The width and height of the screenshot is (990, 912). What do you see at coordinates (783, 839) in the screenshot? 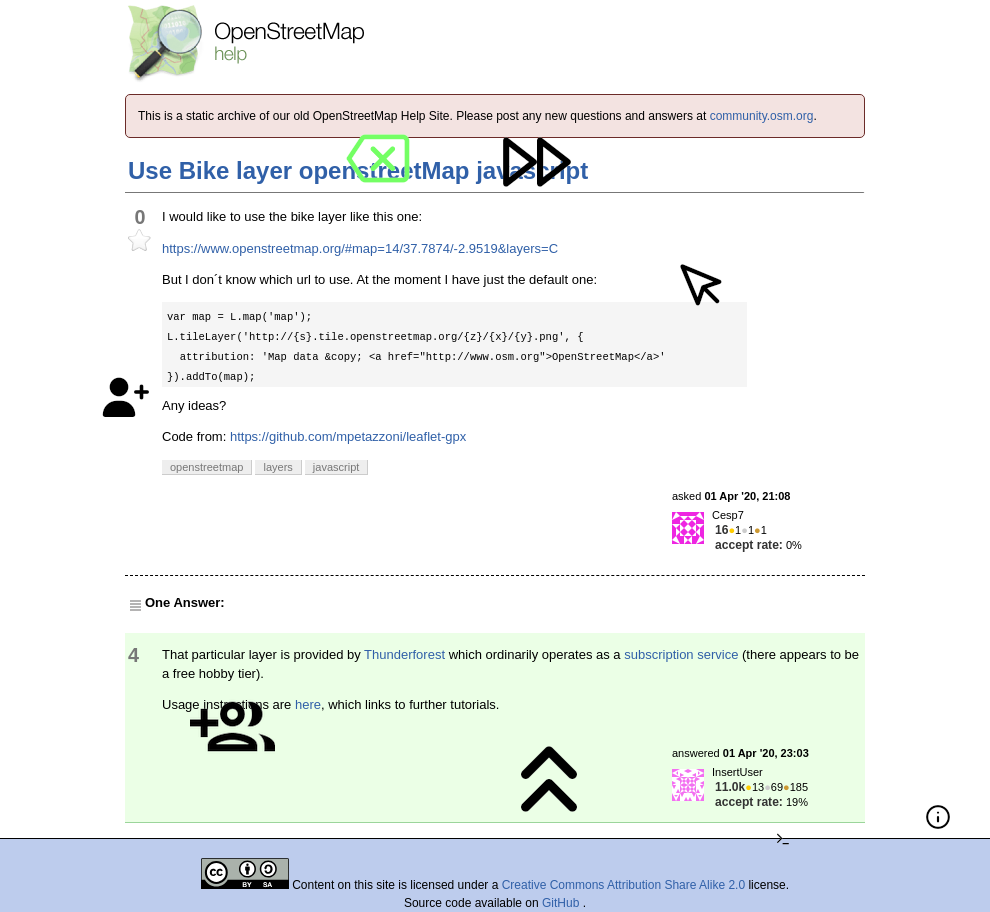
I see `open the command line or terminal` at bounding box center [783, 839].